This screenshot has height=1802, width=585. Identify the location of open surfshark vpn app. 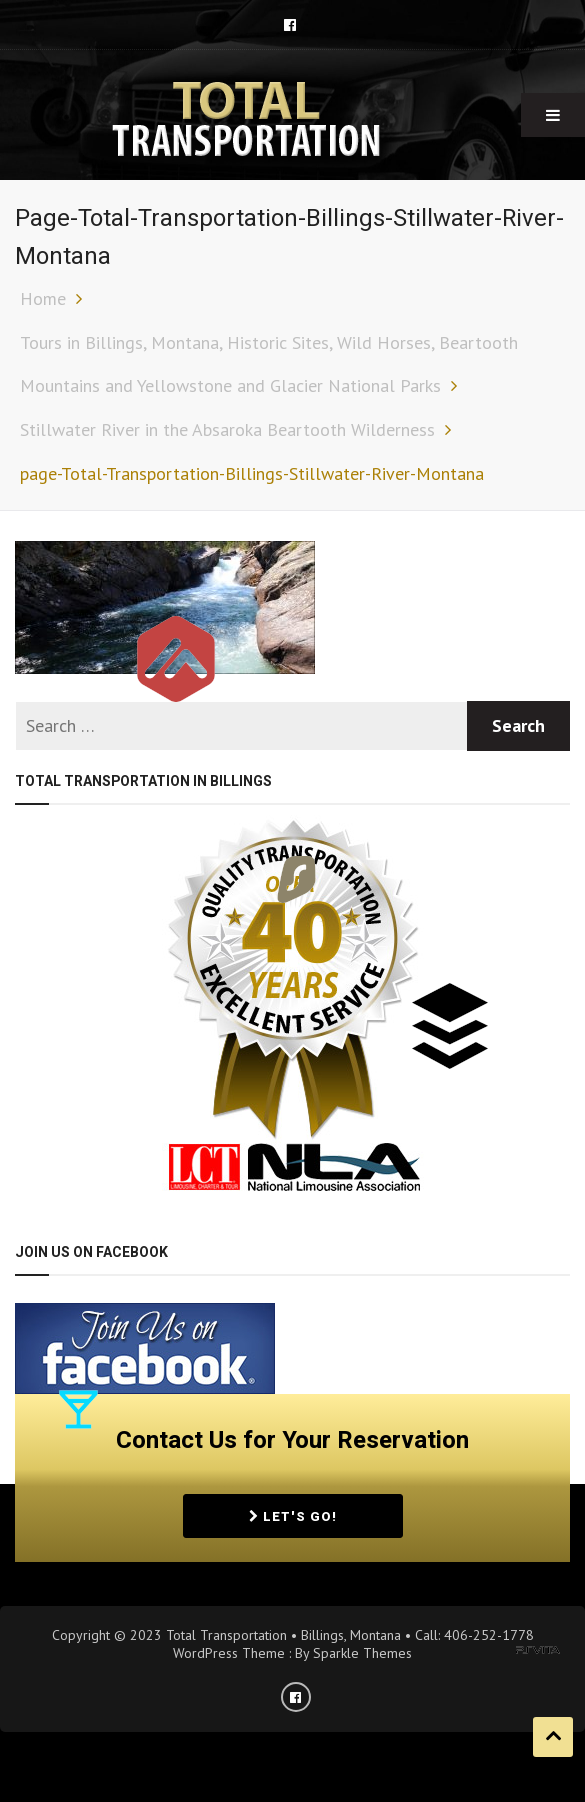
(296, 879).